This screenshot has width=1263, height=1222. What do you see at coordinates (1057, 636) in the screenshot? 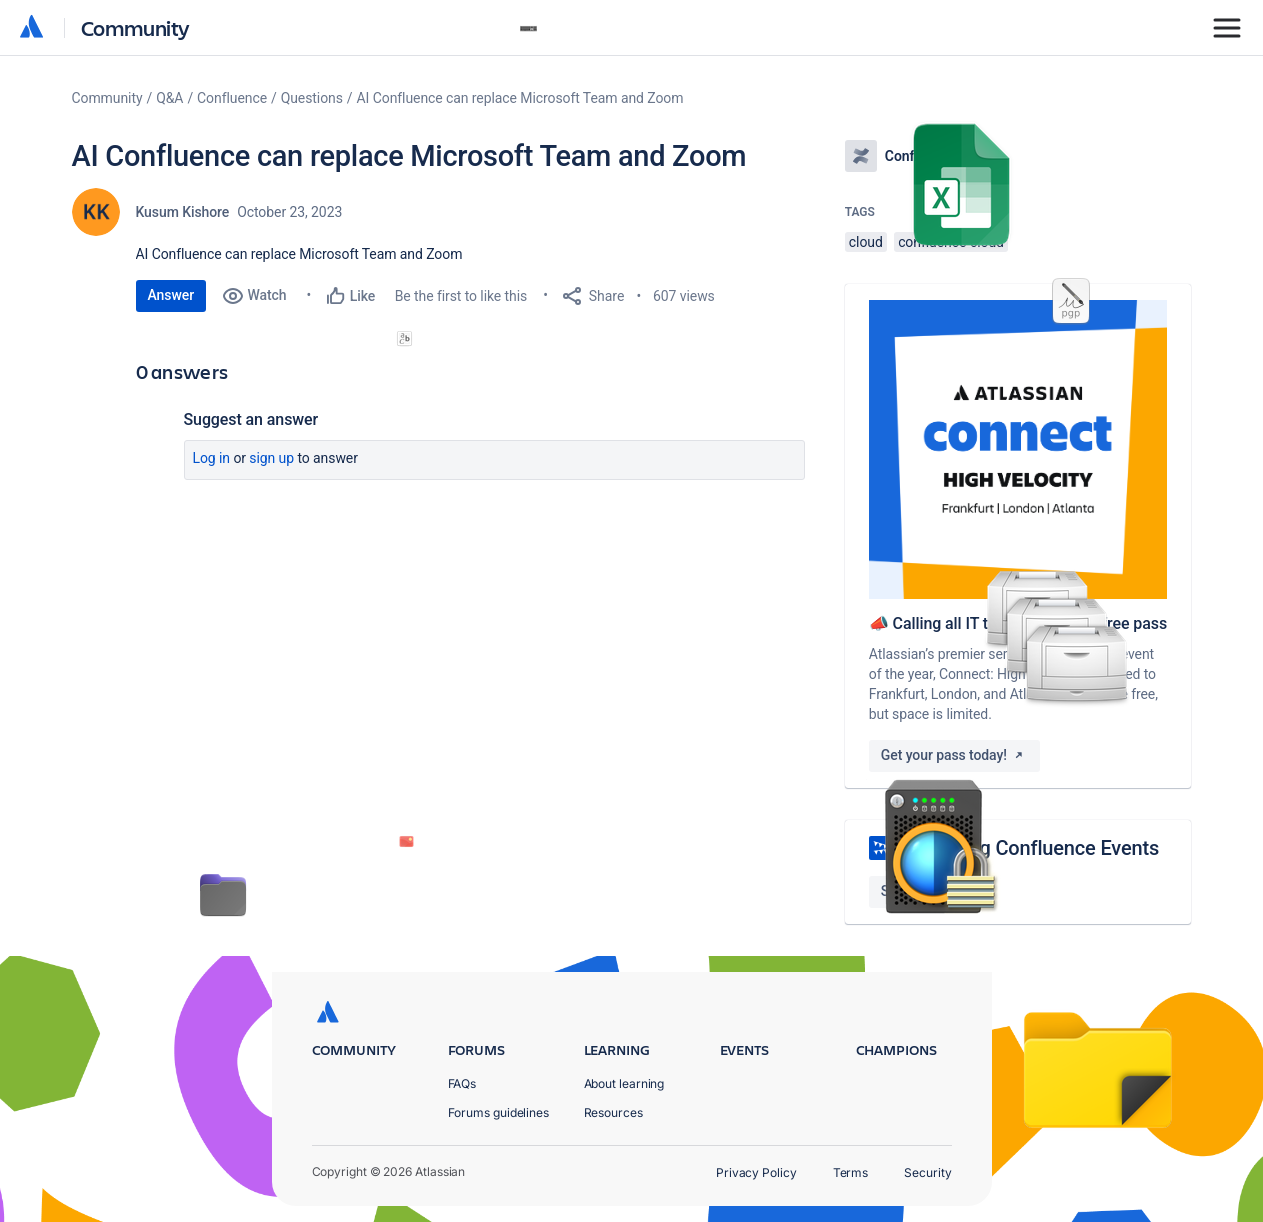
I see `access shared printer pool or network printers` at bounding box center [1057, 636].